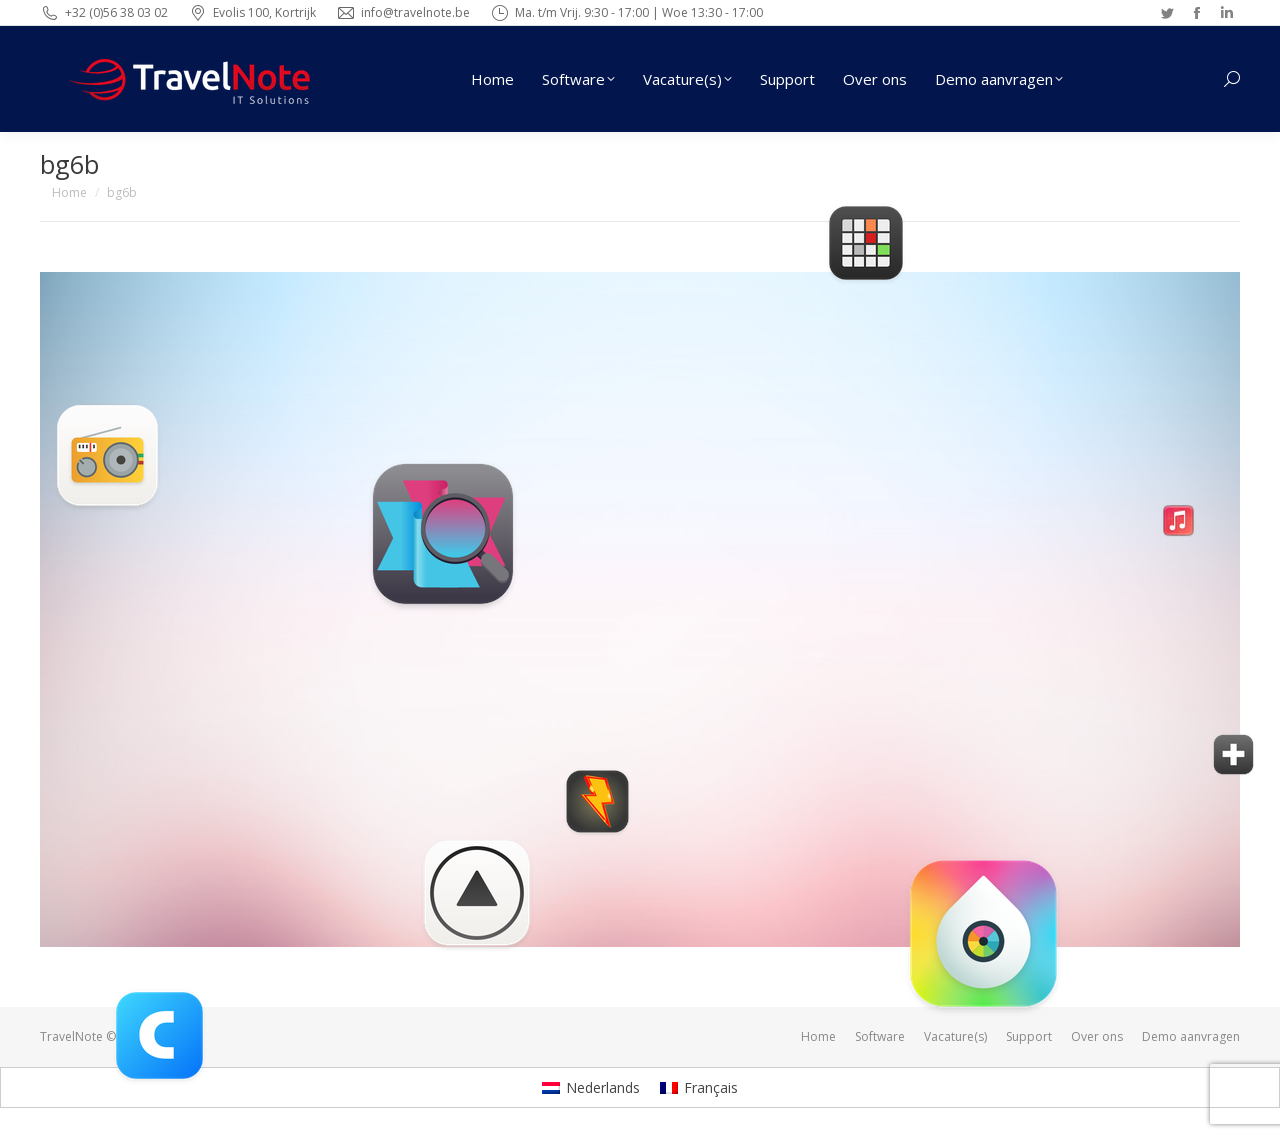  Describe the element at coordinates (443, 534) in the screenshot. I see `open aurea color palette or design tool app` at that location.